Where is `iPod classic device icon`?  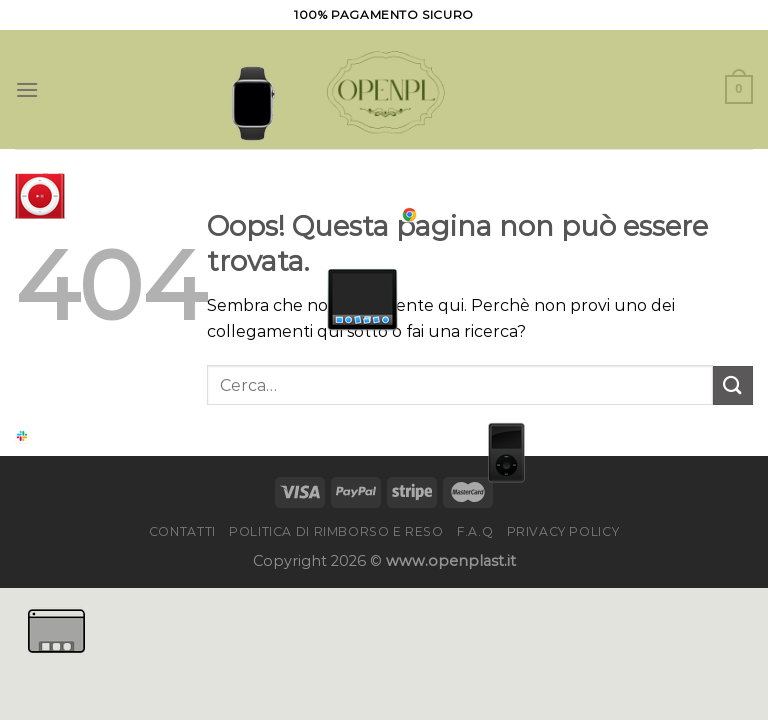
iPod classic device icon is located at coordinates (506, 452).